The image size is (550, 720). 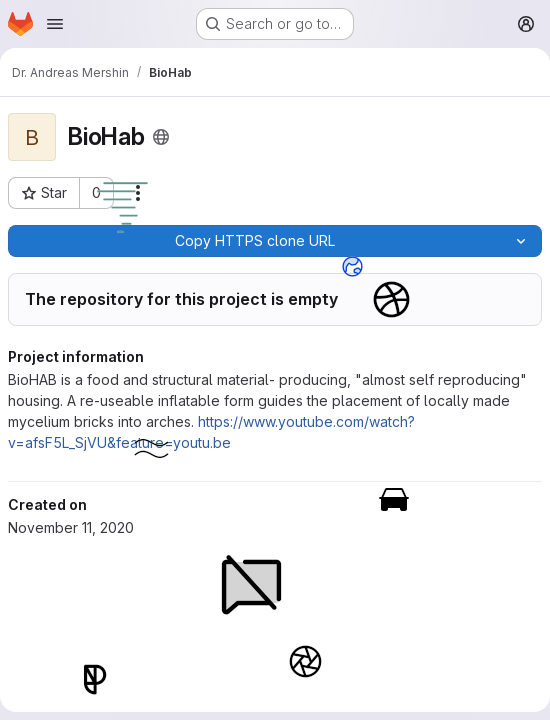 What do you see at coordinates (93, 678) in the screenshot?
I see `phosphor icons brand logo` at bounding box center [93, 678].